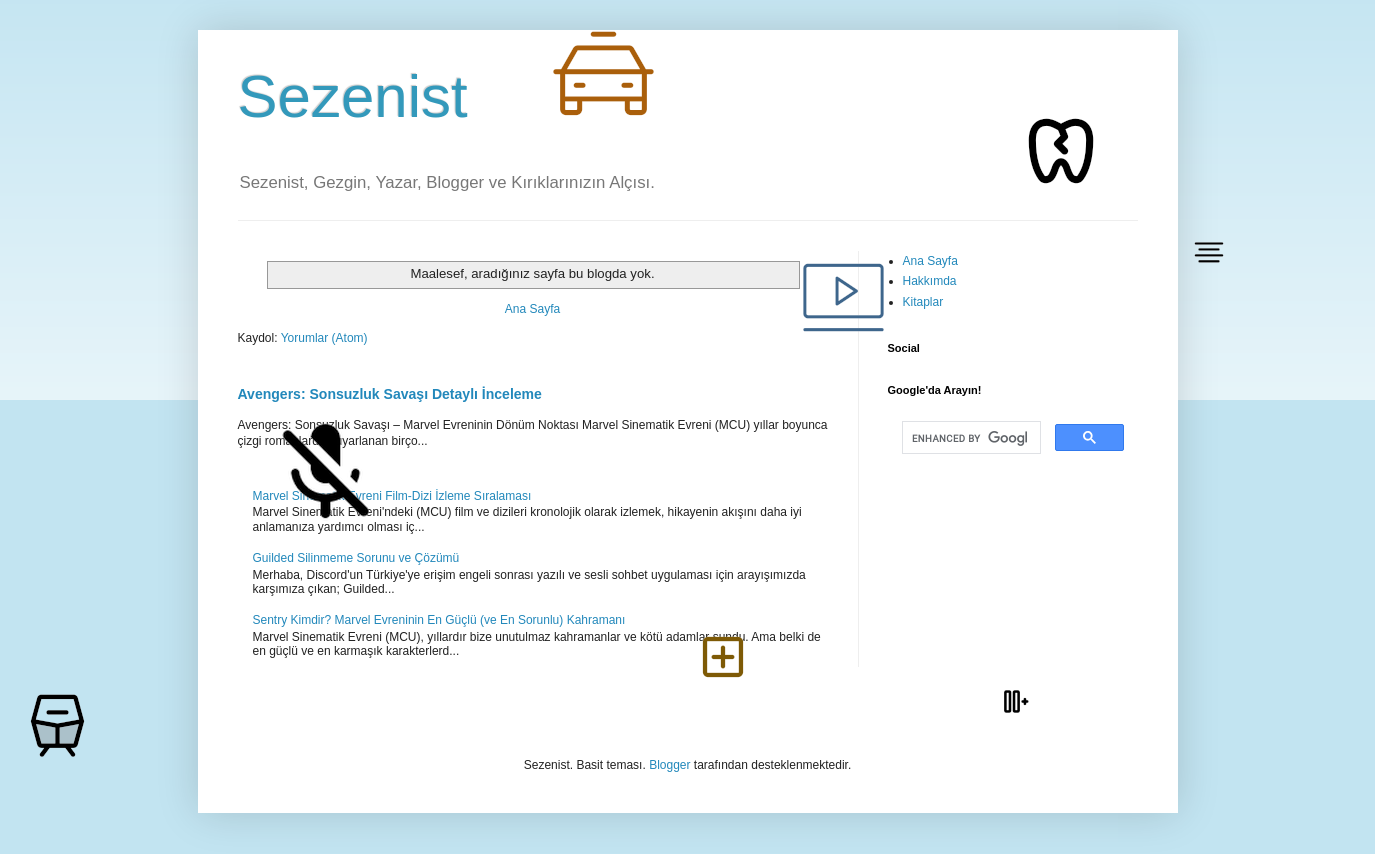  What do you see at coordinates (1014, 701) in the screenshot?
I see `add a new column to the right` at bounding box center [1014, 701].